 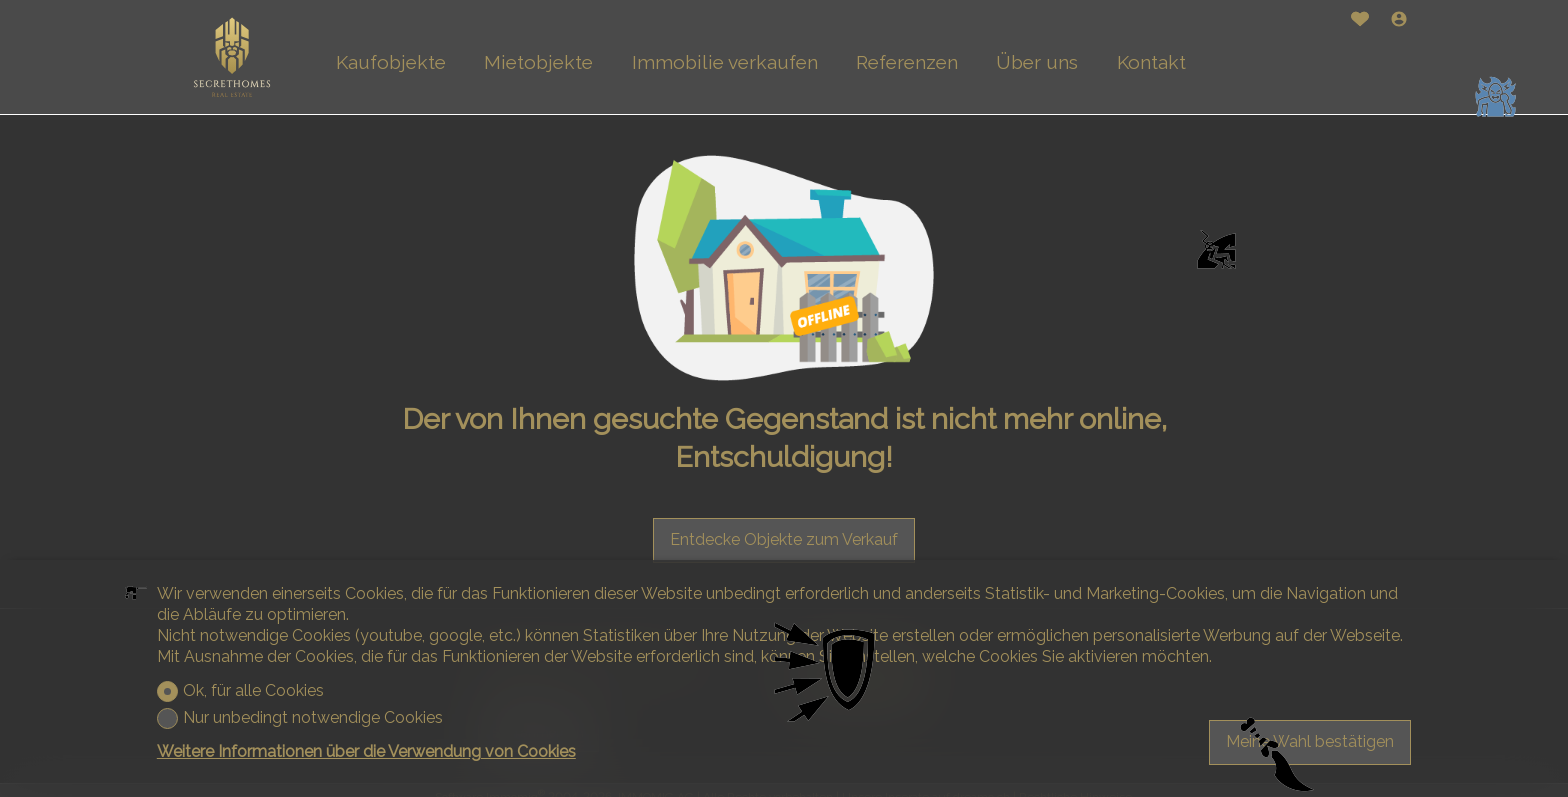 I want to click on select weapon or firearm in game inventory, so click(x=136, y=593).